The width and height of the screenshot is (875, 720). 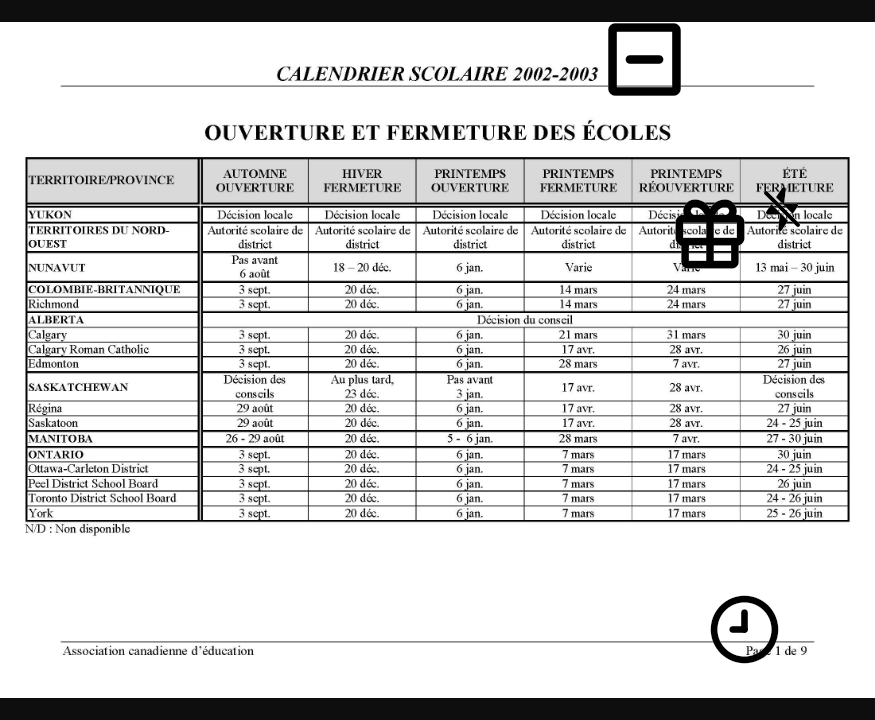 I want to click on disable camera flash, so click(x=782, y=209).